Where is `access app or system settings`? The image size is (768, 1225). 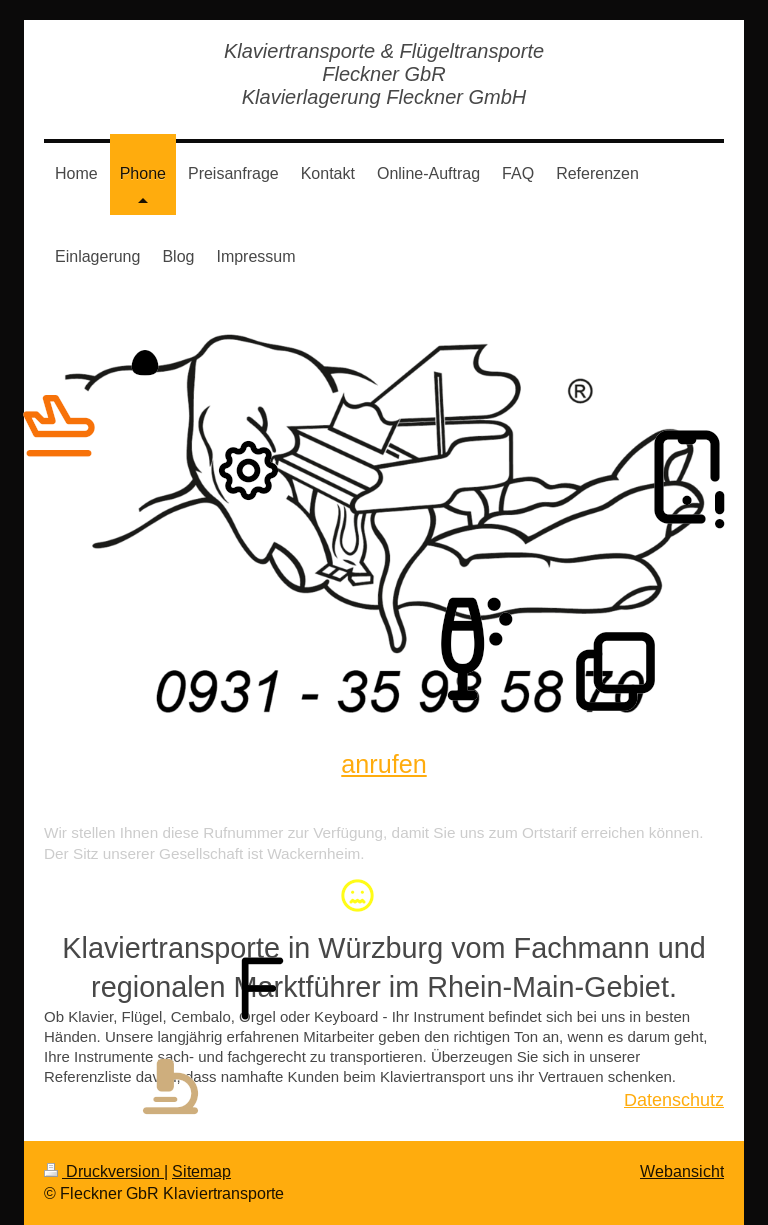
access app or system settings is located at coordinates (248, 470).